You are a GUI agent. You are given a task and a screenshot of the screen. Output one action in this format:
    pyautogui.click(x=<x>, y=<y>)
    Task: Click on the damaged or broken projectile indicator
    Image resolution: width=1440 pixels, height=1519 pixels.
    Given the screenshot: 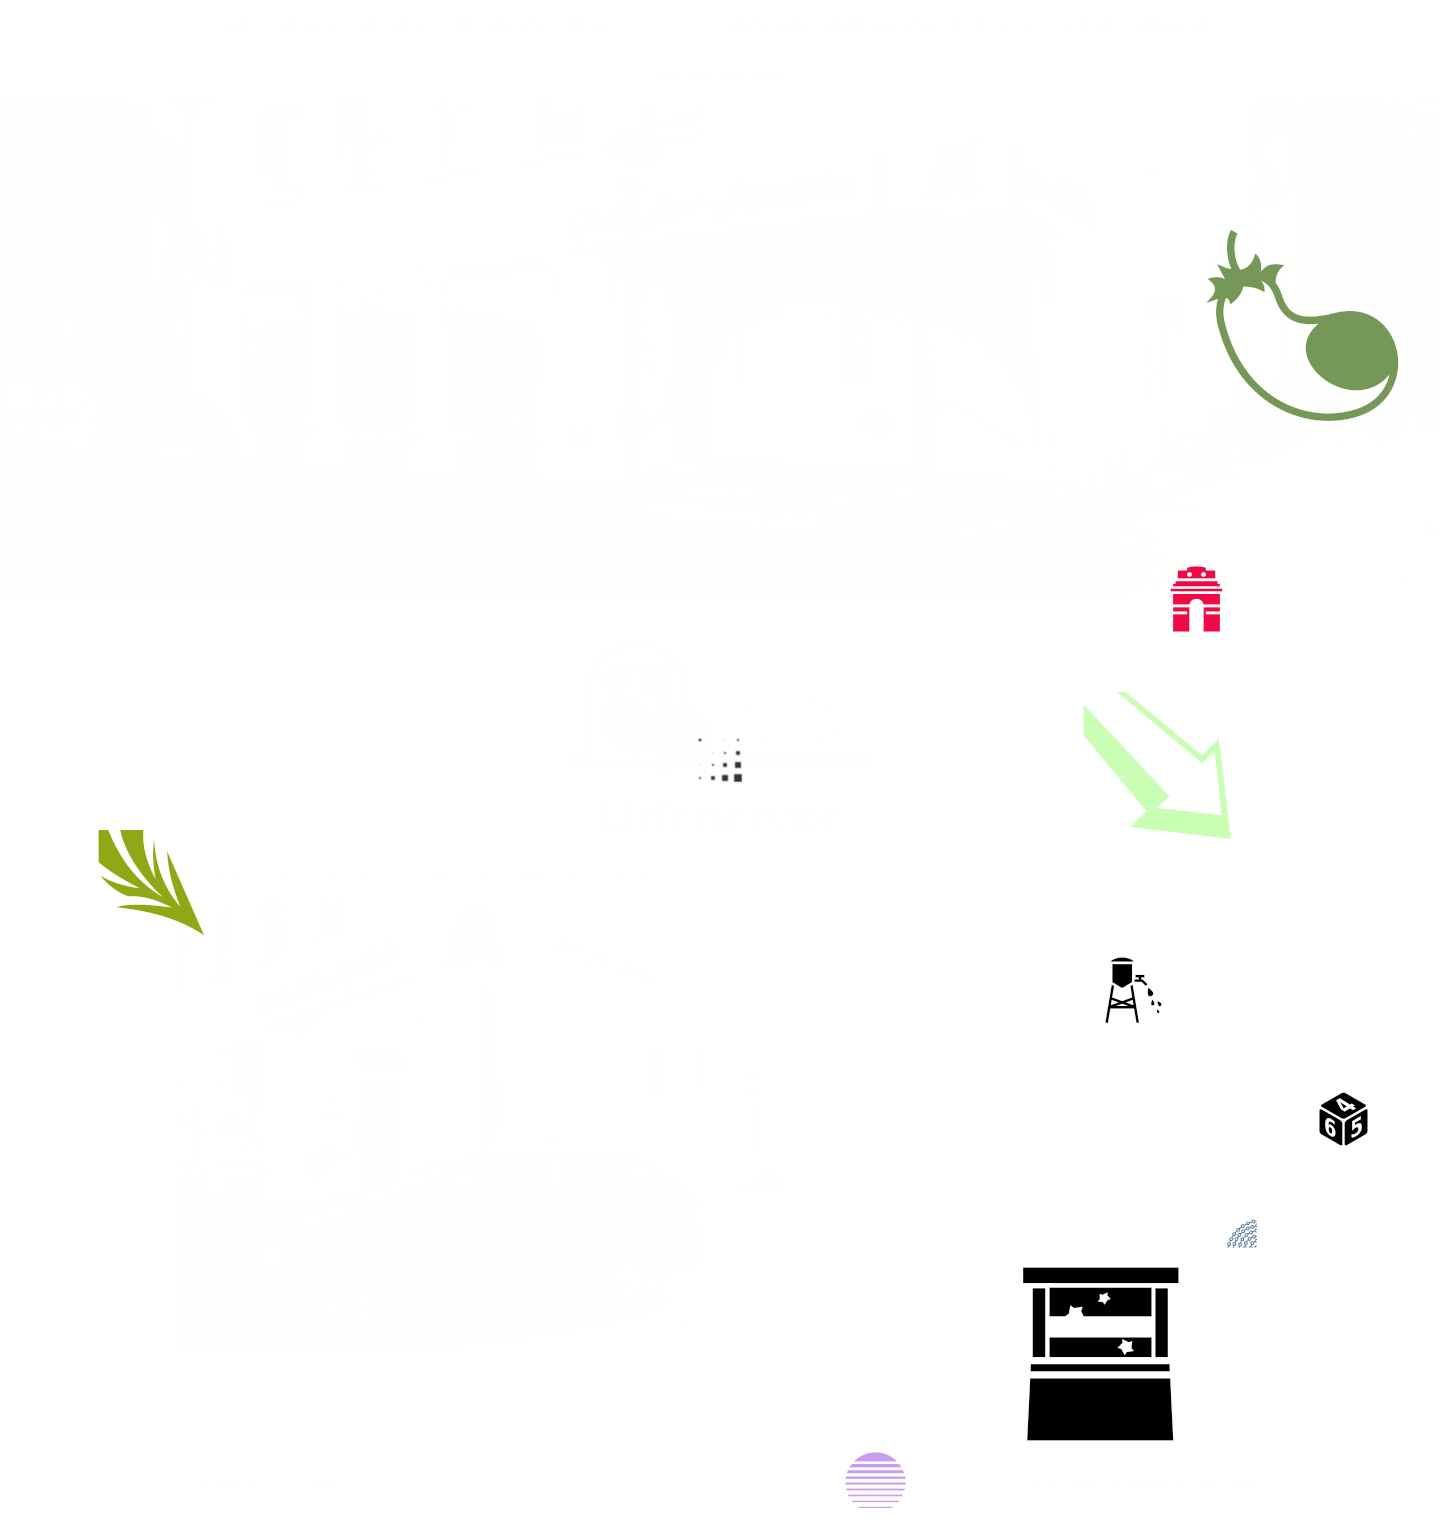 What is the action you would take?
    pyautogui.click(x=150, y=881)
    